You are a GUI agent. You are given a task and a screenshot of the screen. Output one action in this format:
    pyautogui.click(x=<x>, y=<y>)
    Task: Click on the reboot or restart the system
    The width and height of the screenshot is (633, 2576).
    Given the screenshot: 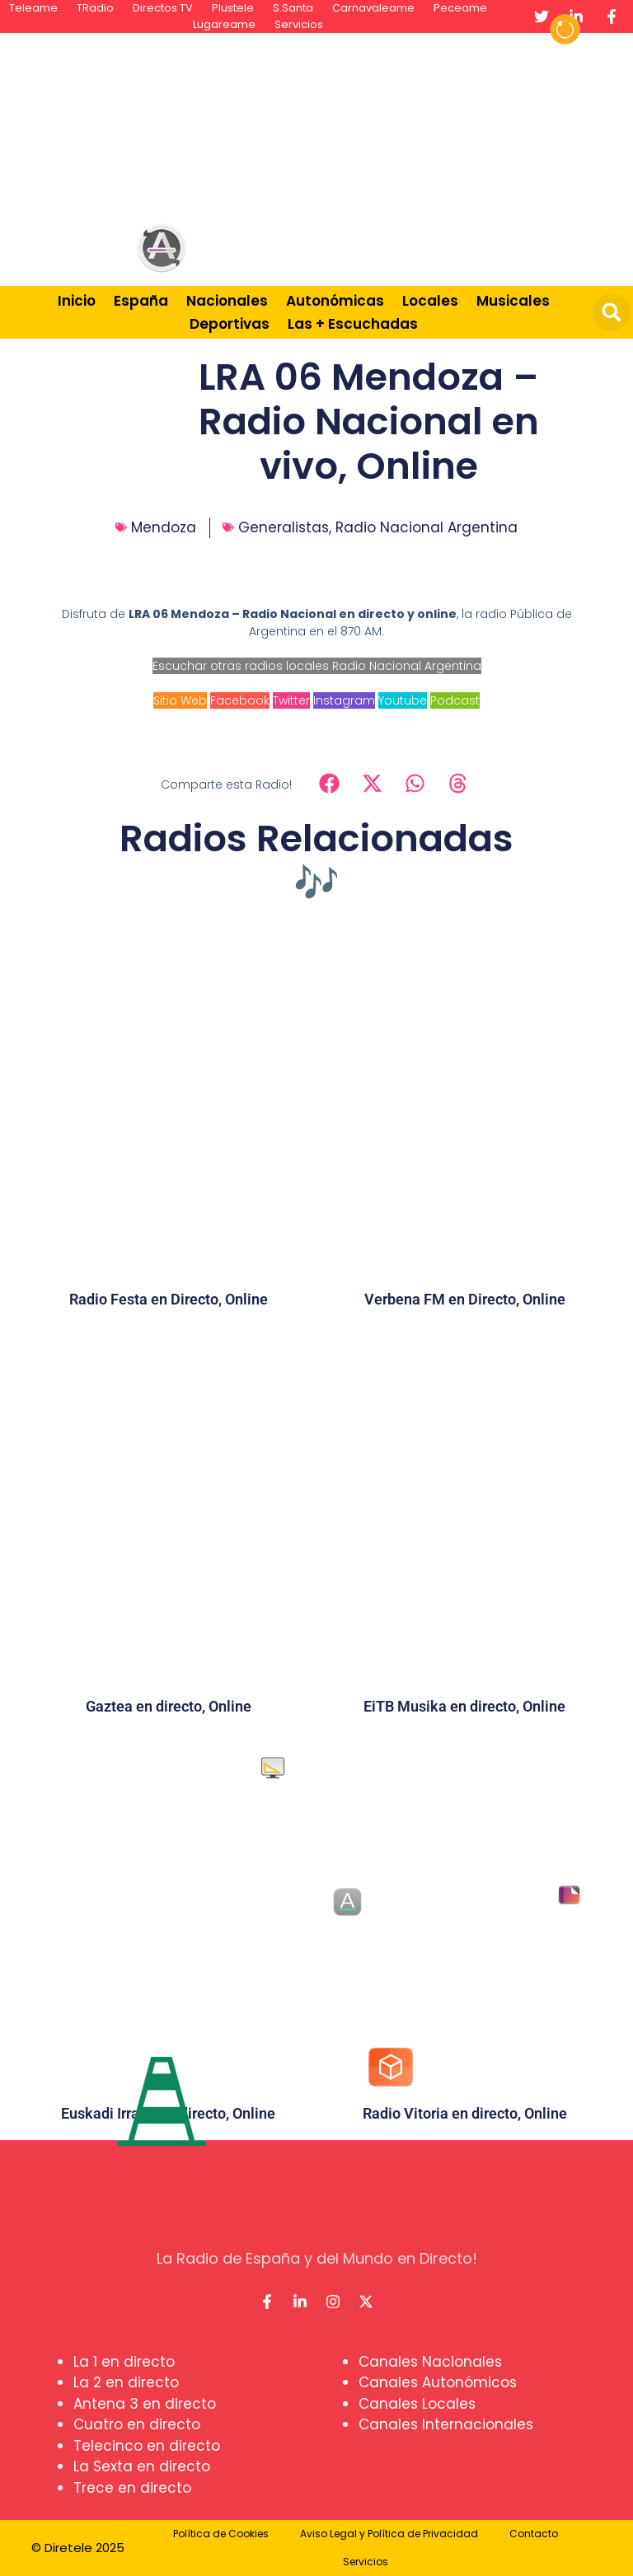 What is the action you would take?
    pyautogui.click(x=565, y=29)
    